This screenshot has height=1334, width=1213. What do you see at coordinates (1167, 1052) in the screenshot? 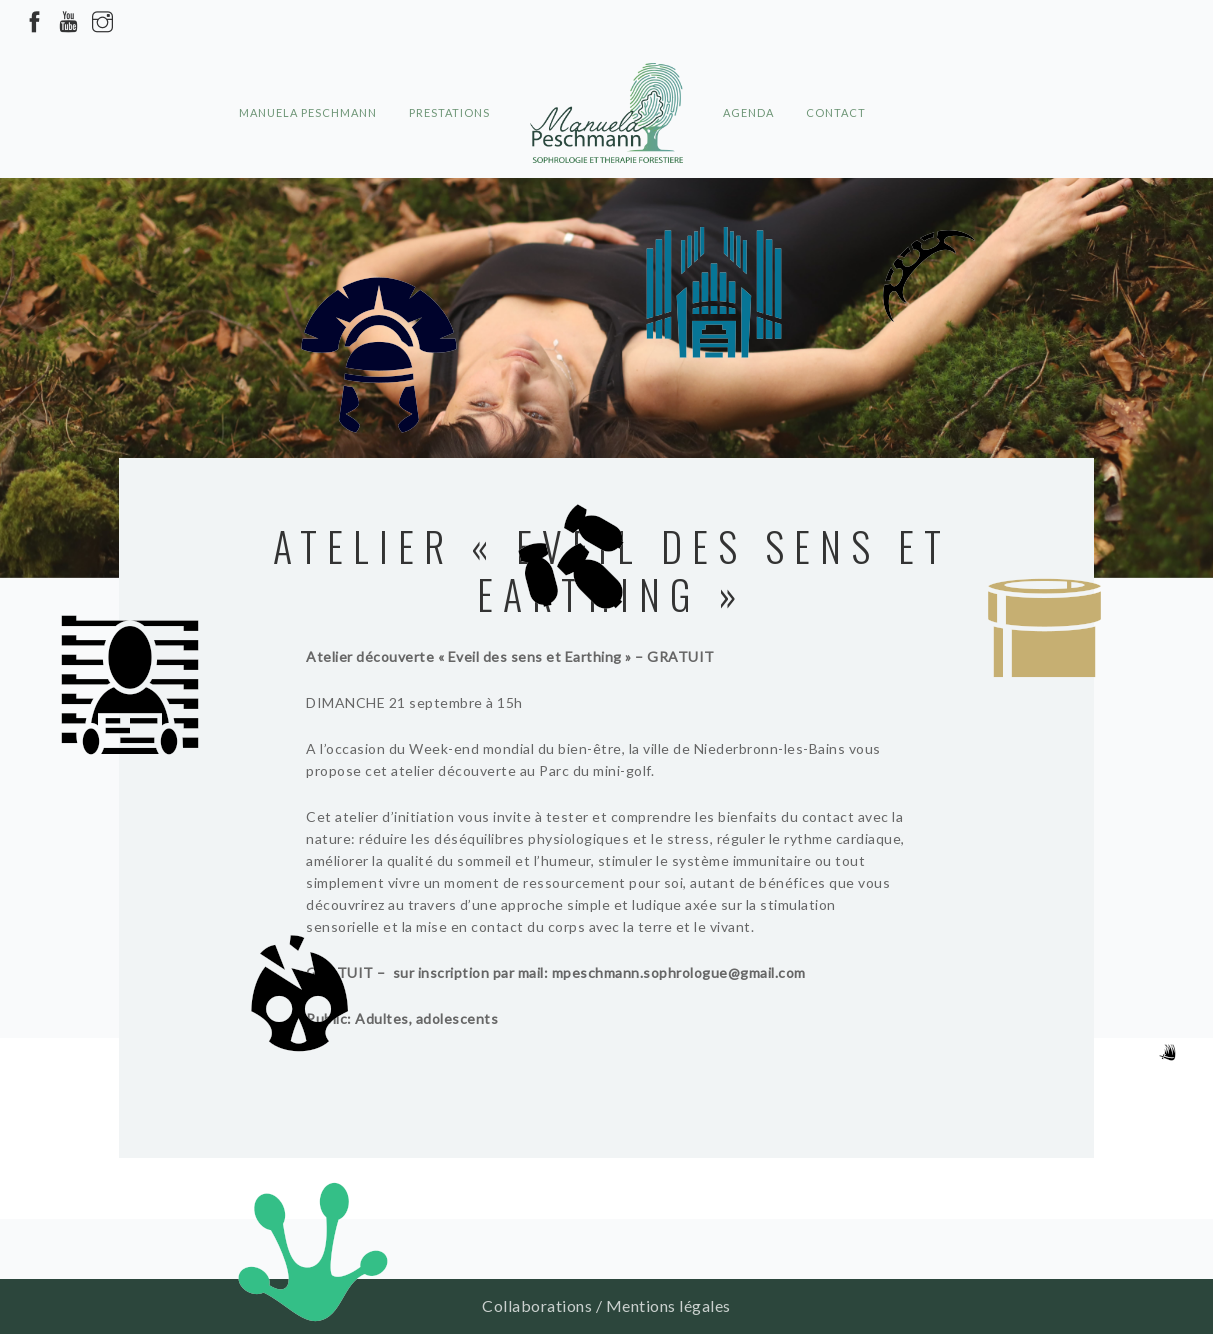
I see `perform a slash attack in combat` at bounding box center [1167, 1052].